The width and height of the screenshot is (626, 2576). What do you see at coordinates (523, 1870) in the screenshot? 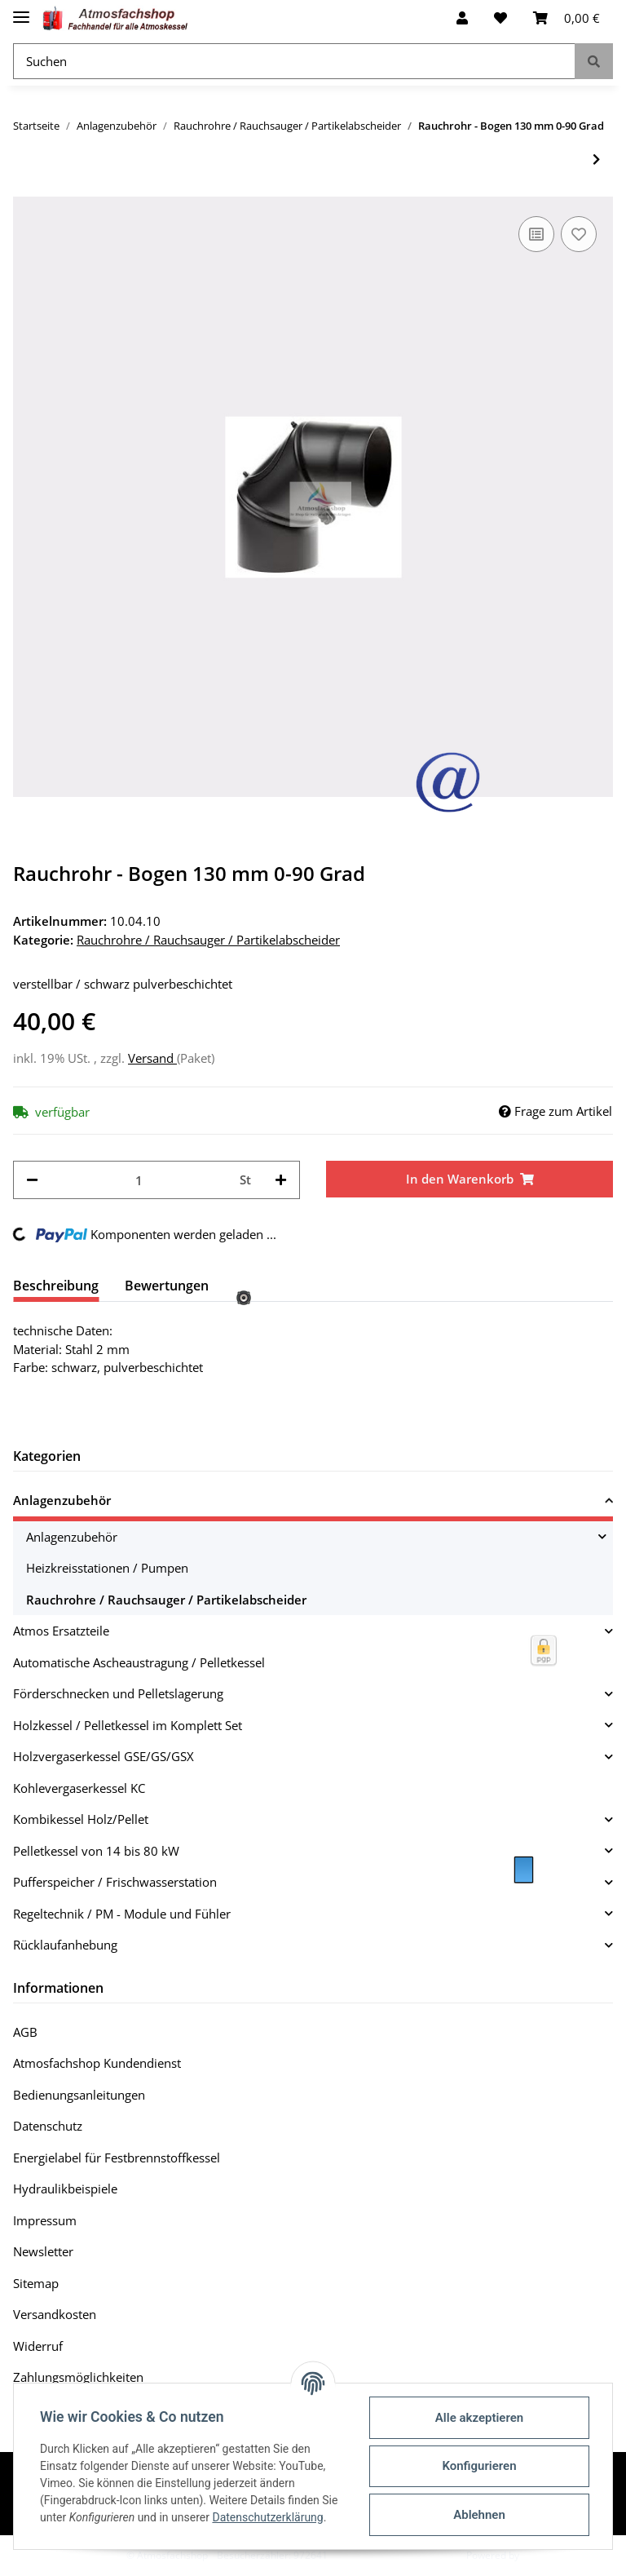
I see `iPad Air M2 device icon` at bounding box center [523, 1870].